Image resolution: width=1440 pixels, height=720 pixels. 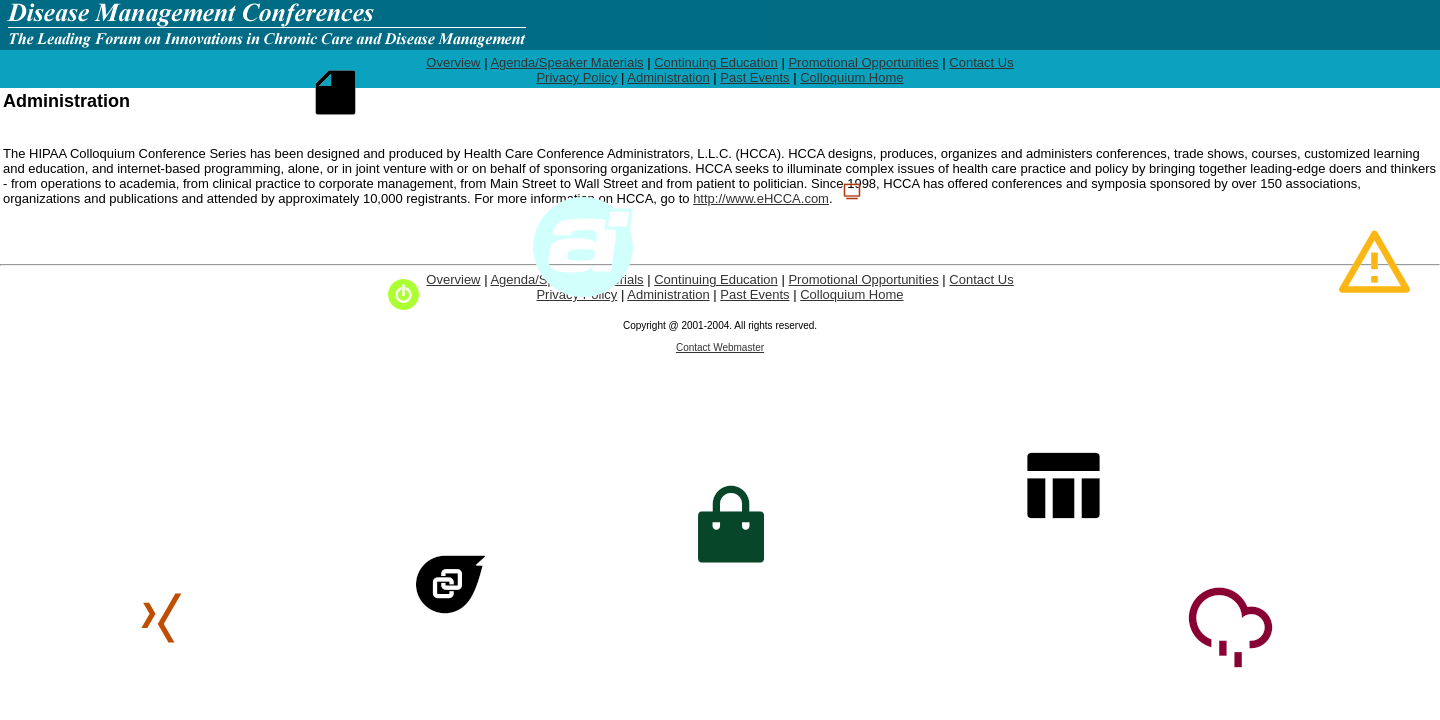 I want to click on view or open a document, so click(x=335, y=92).